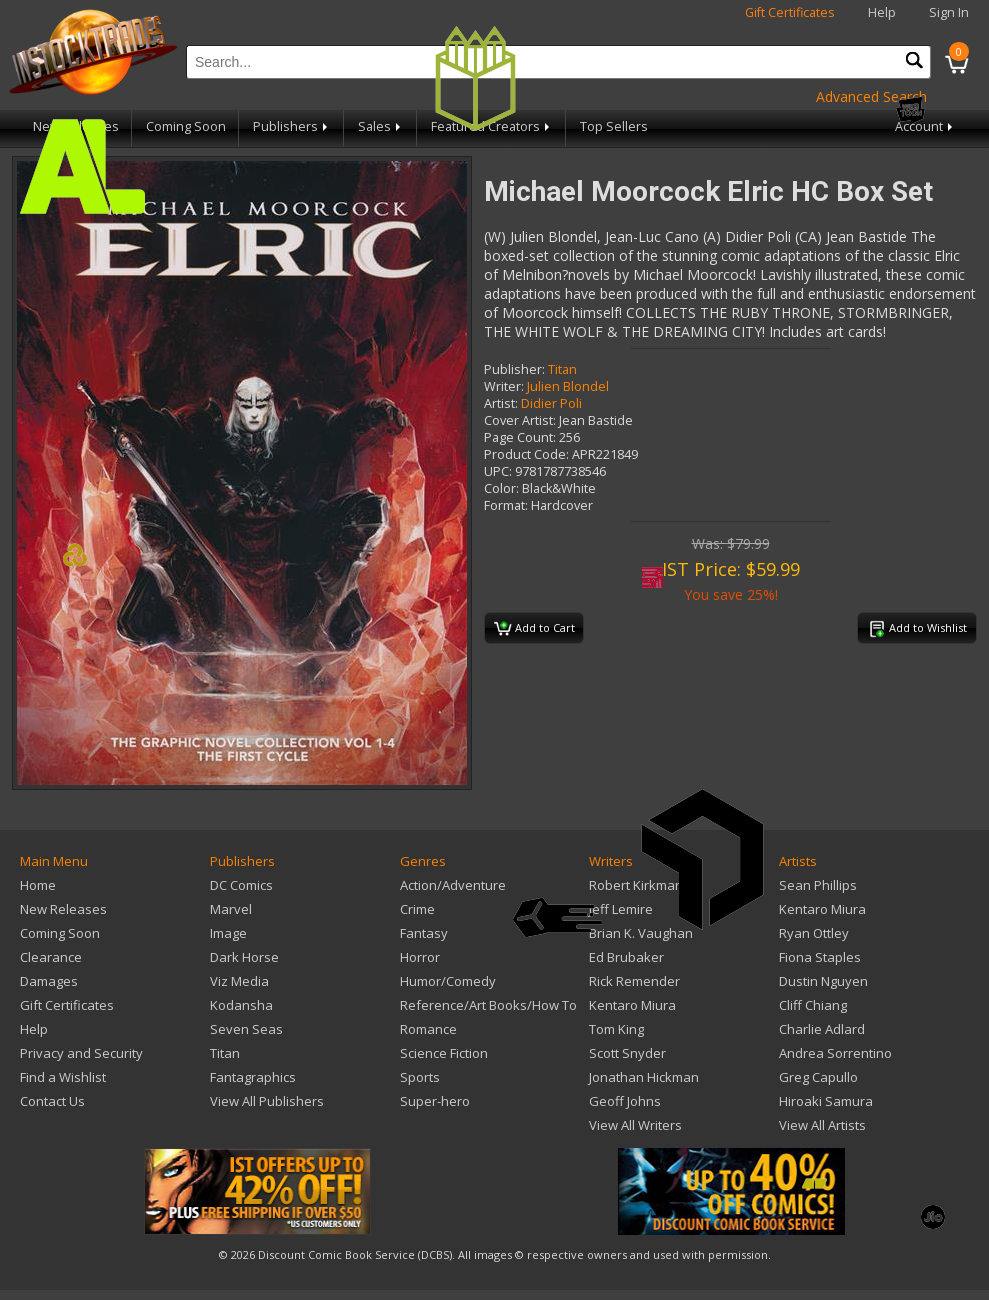 Image resolution: width=989 pixels, height=1300 pixels. What do you see at coordinates (557, 917) in the screenshot?
I see `velocity app or service logo` at bounding box center [557, 917].